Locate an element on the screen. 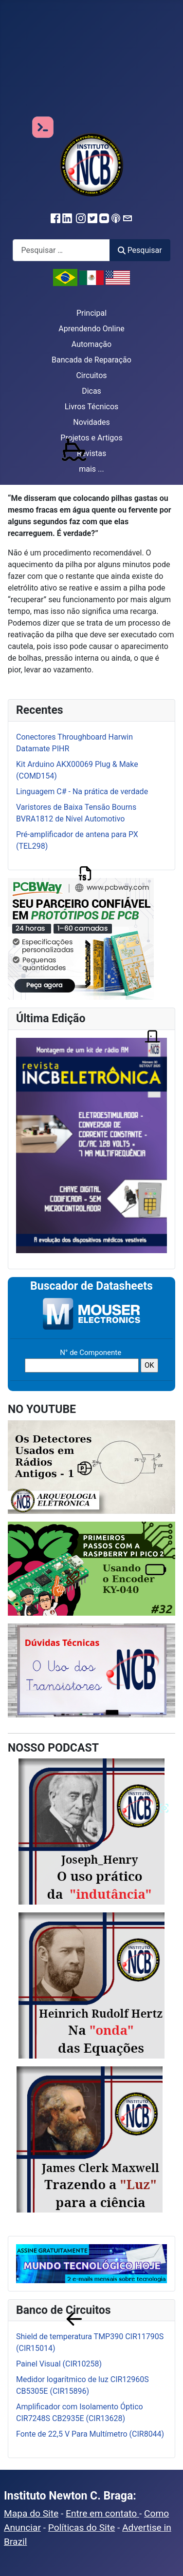 The width and height of the screenshot is (183, 2576). scan with eye recognition is located at coordinates (164, 1808).